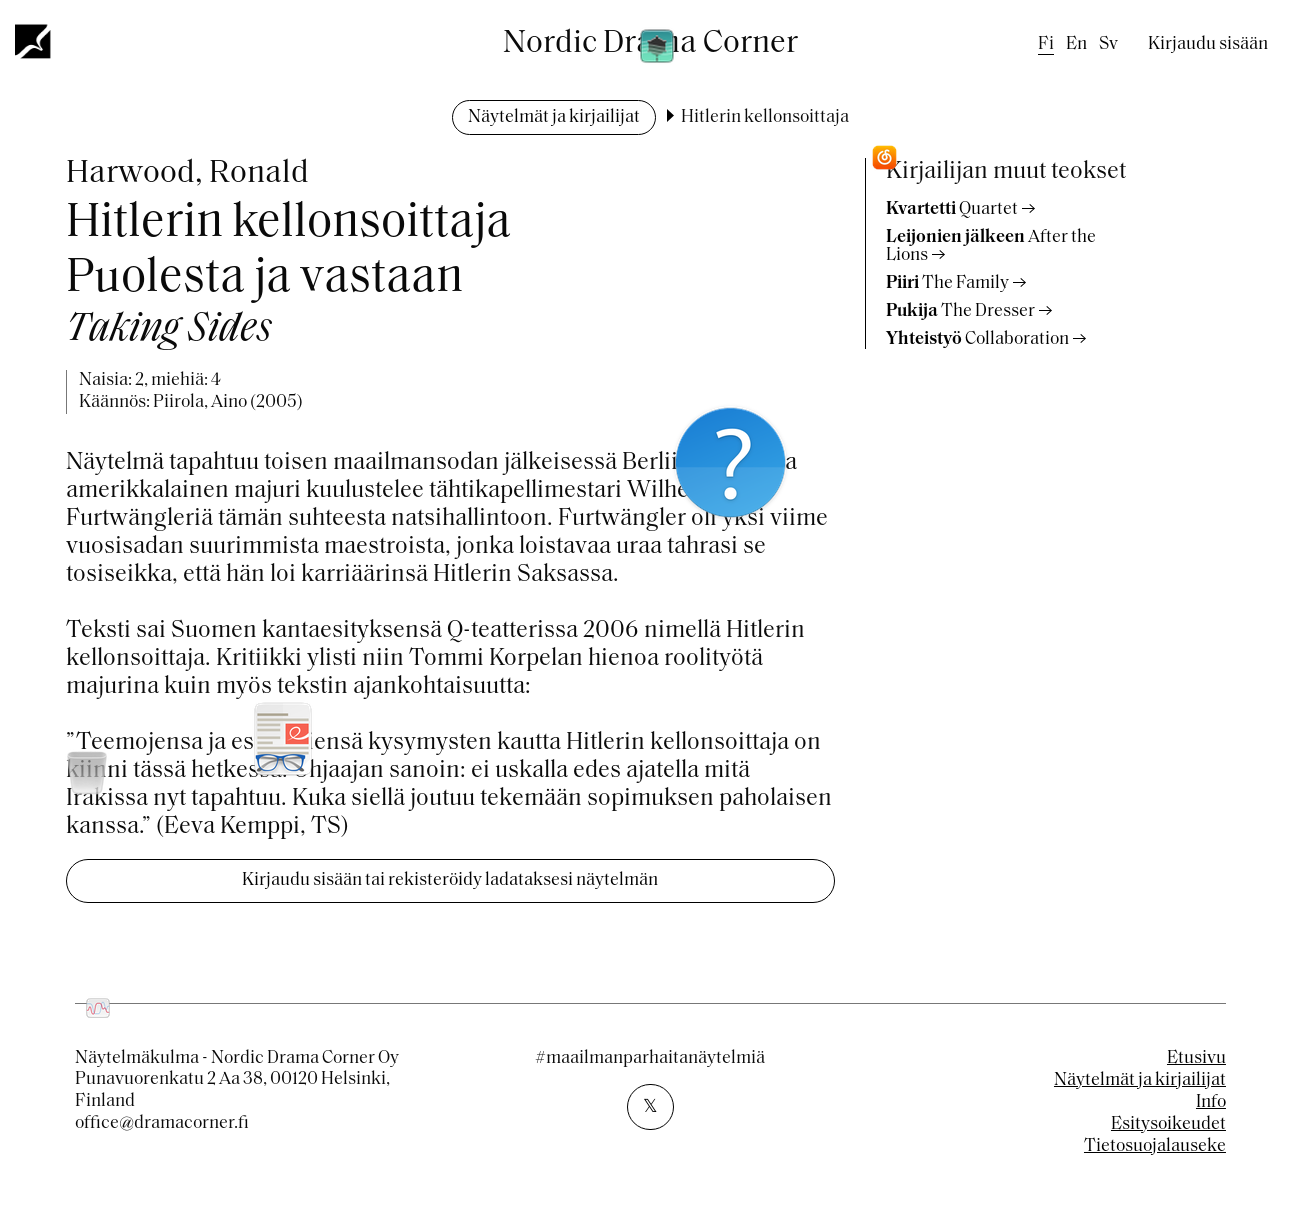 The height and width of the screenshot is (1219, 1301). Describe the element at coordinates (87, 772) in the screenshot. I see `open the trash to view deleted items` at that location.